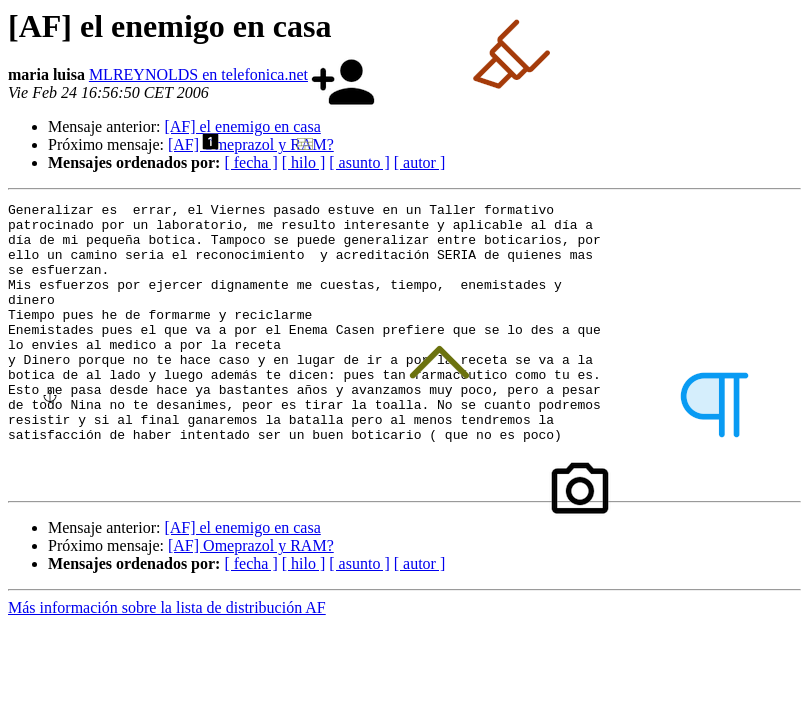 The height and width of the screenshot is (720, 809). I want to click on take a photo, so click(580, 491).